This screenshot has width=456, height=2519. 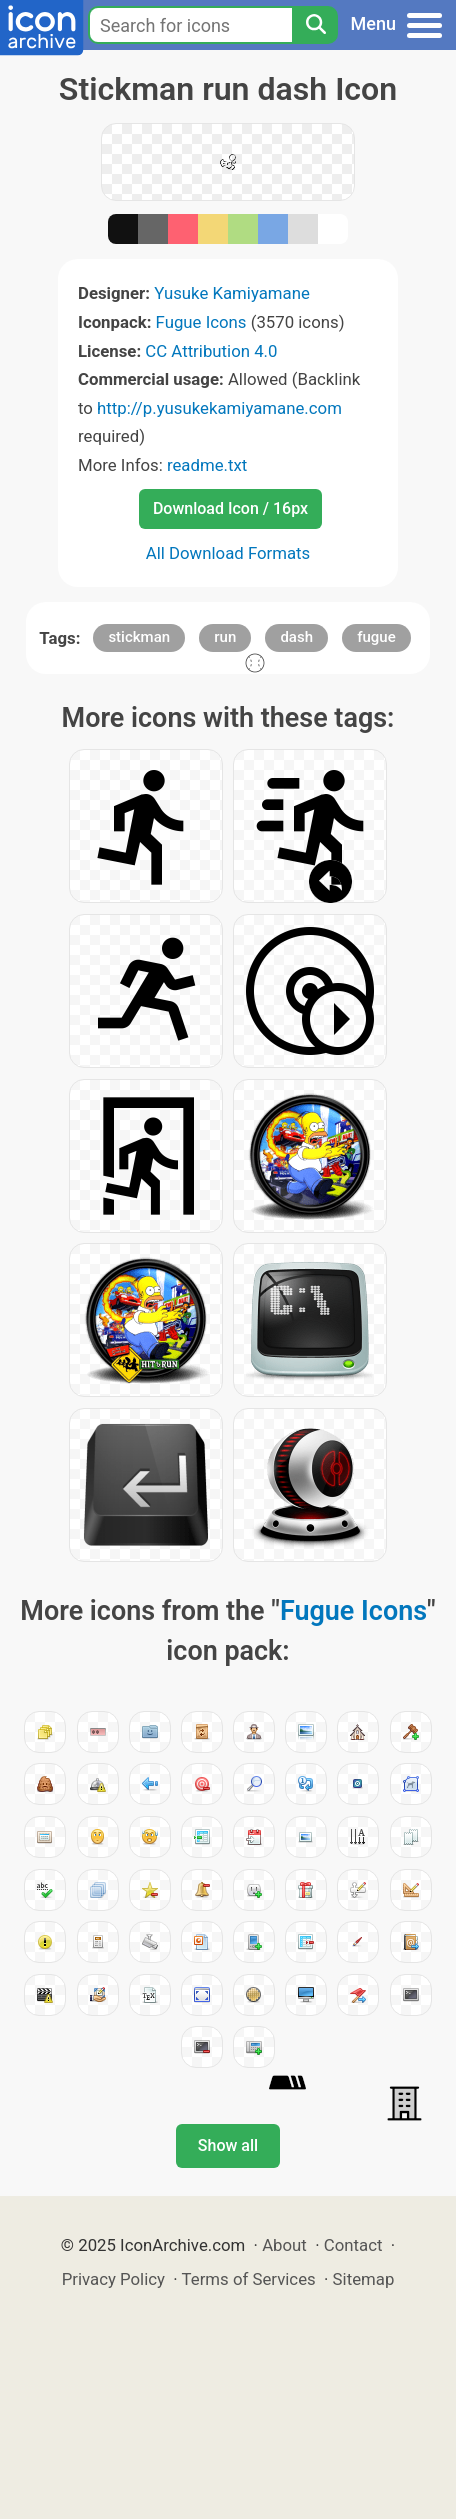 I want to click on view building or office location, so click(x=404, y=2103).